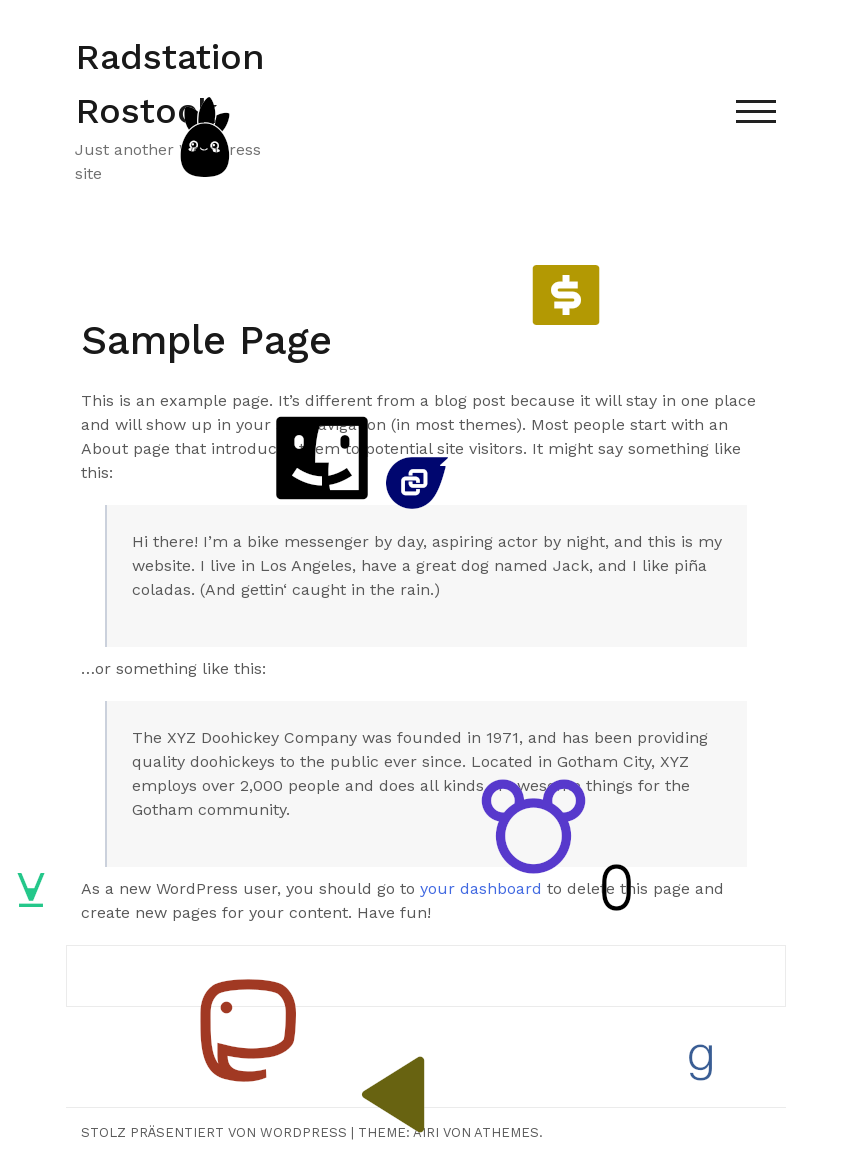 Image resolution: width=851 pixels, height=1158 pixels. Describe the element at coordinates (700, 1062) in the screenshot. I see `link to Goodreads profile` at that location.